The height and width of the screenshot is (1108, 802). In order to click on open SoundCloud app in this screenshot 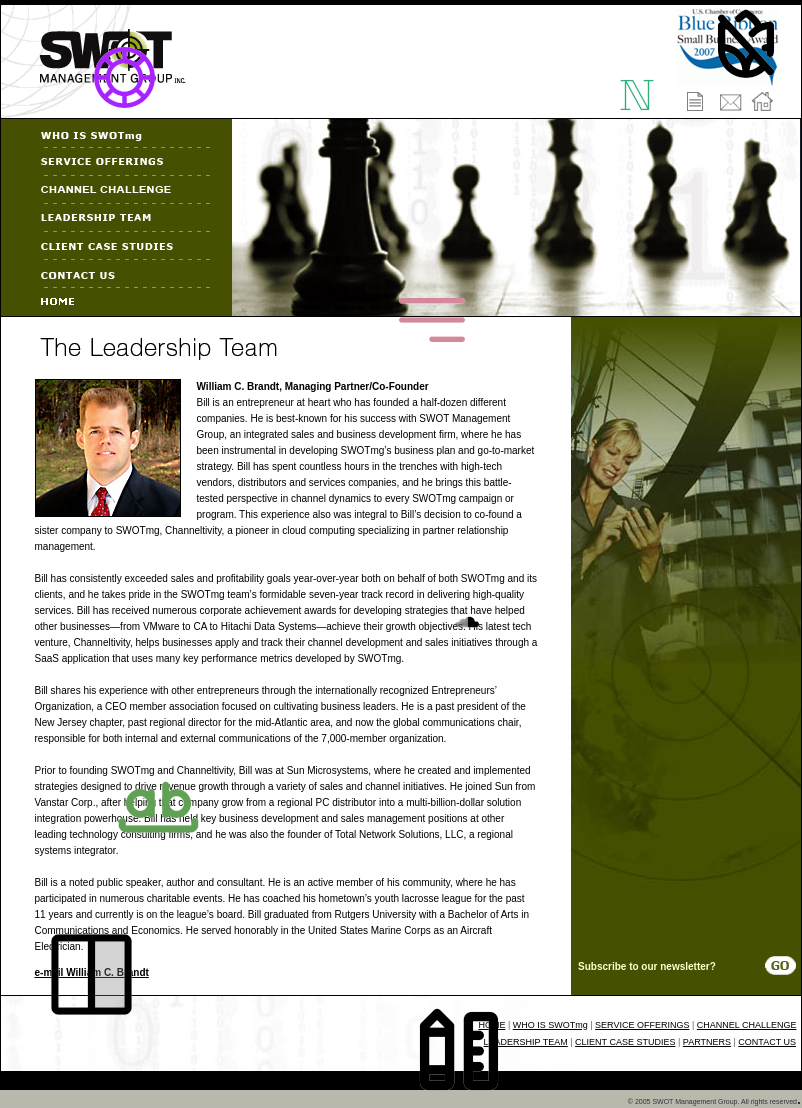, I will do `click(467, 622)`.